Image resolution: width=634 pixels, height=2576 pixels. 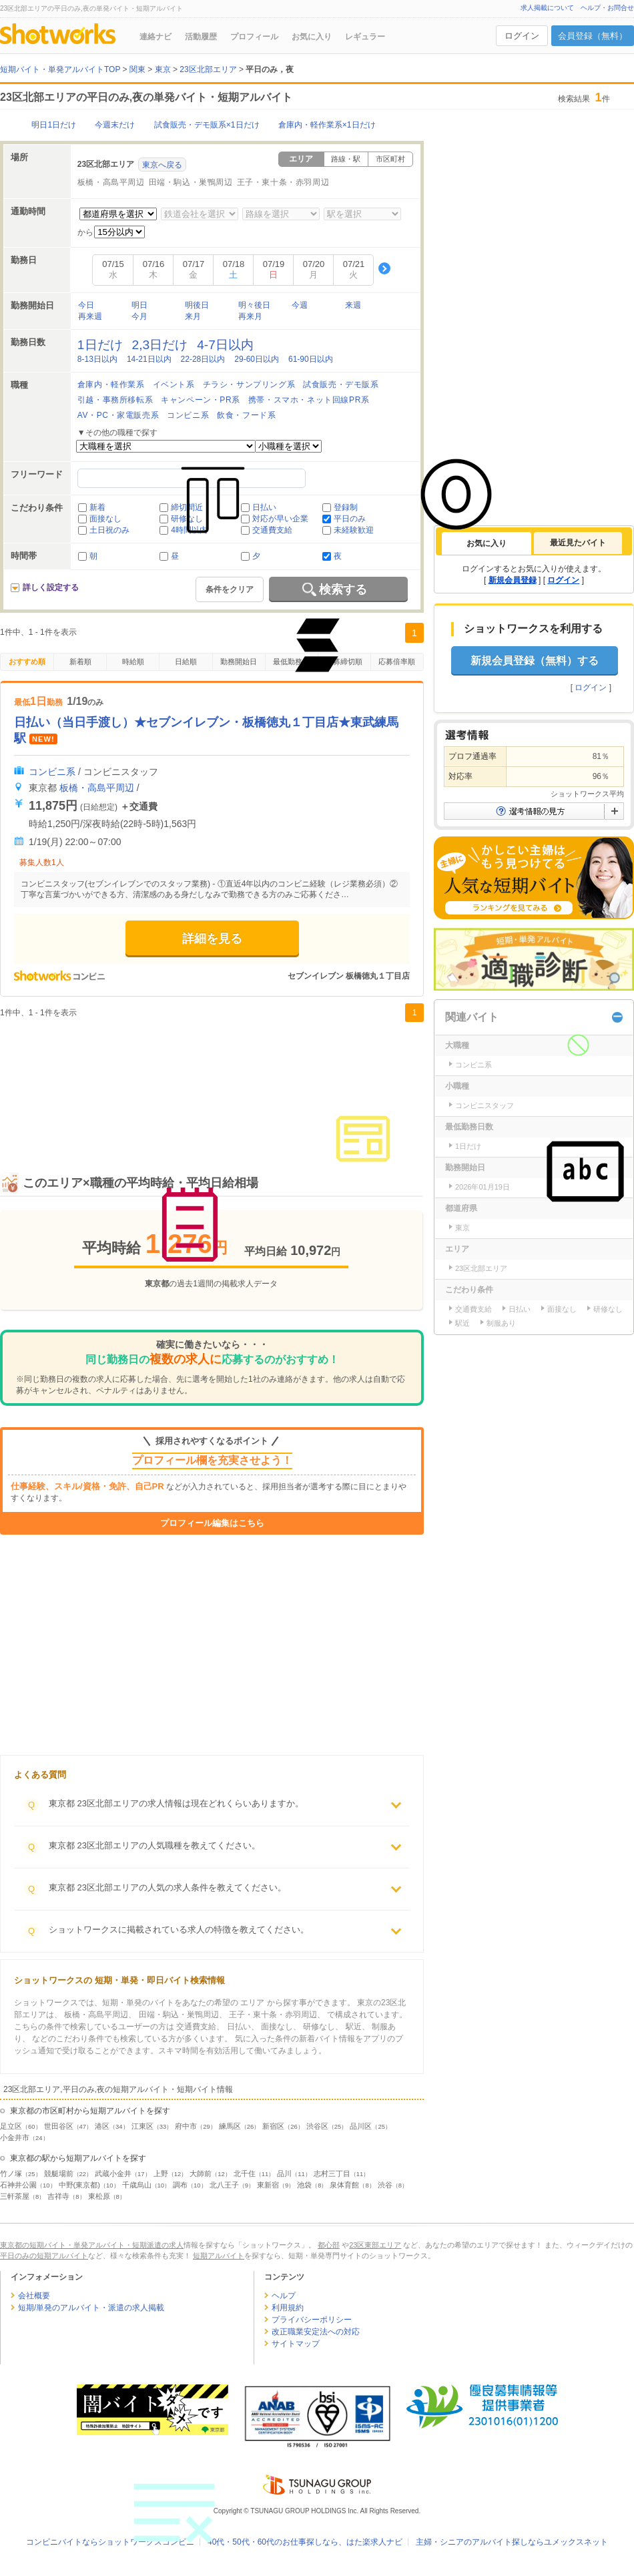 What do you see at coordinates (456, 494) in the screenshot?
I see `indicates zero items or notifications` at bounding box center [456, 494].